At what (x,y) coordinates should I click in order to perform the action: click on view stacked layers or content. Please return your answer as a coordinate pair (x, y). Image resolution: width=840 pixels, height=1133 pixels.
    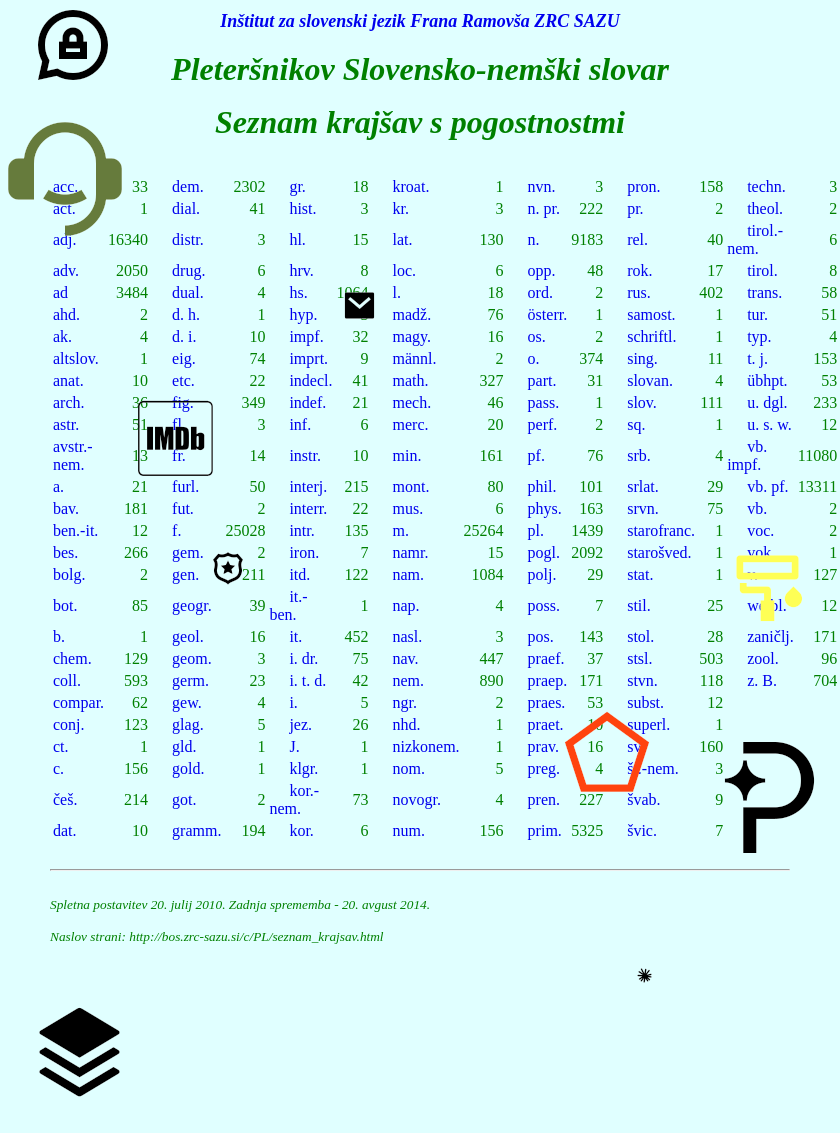
    Looking at the image, I should click on (79, 1053).